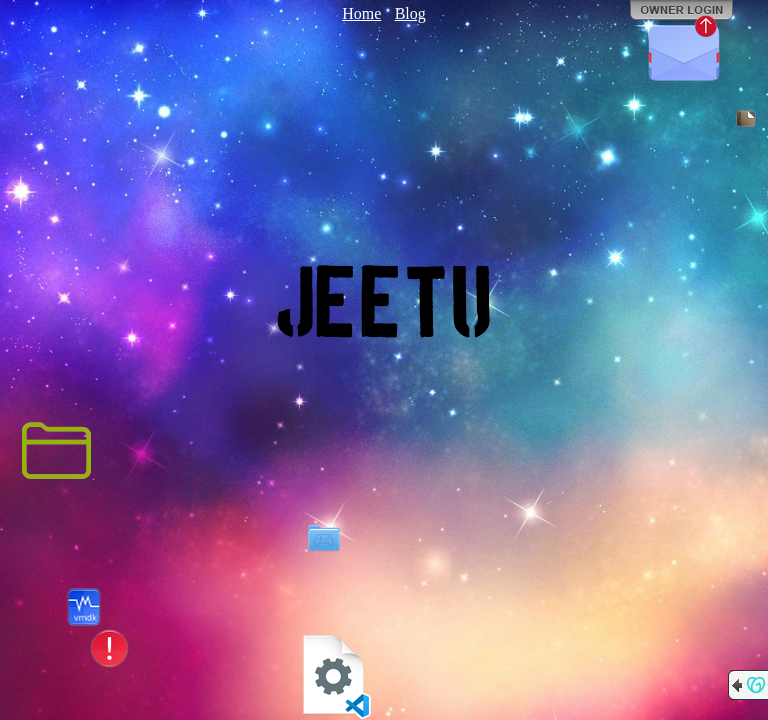 This screenshot has width=768, height=720. Describe the element at coordinates (56, 448) in the screenshot. I see `access file and folder preferences` at that location.